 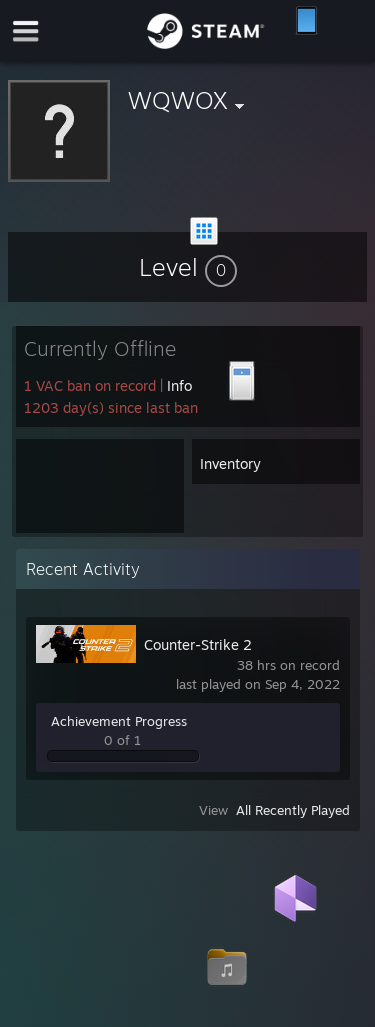 What do you see at coordinates (295, 898) in the screenshot?
I see `open layout or design application` at bounding box center [295, 898].